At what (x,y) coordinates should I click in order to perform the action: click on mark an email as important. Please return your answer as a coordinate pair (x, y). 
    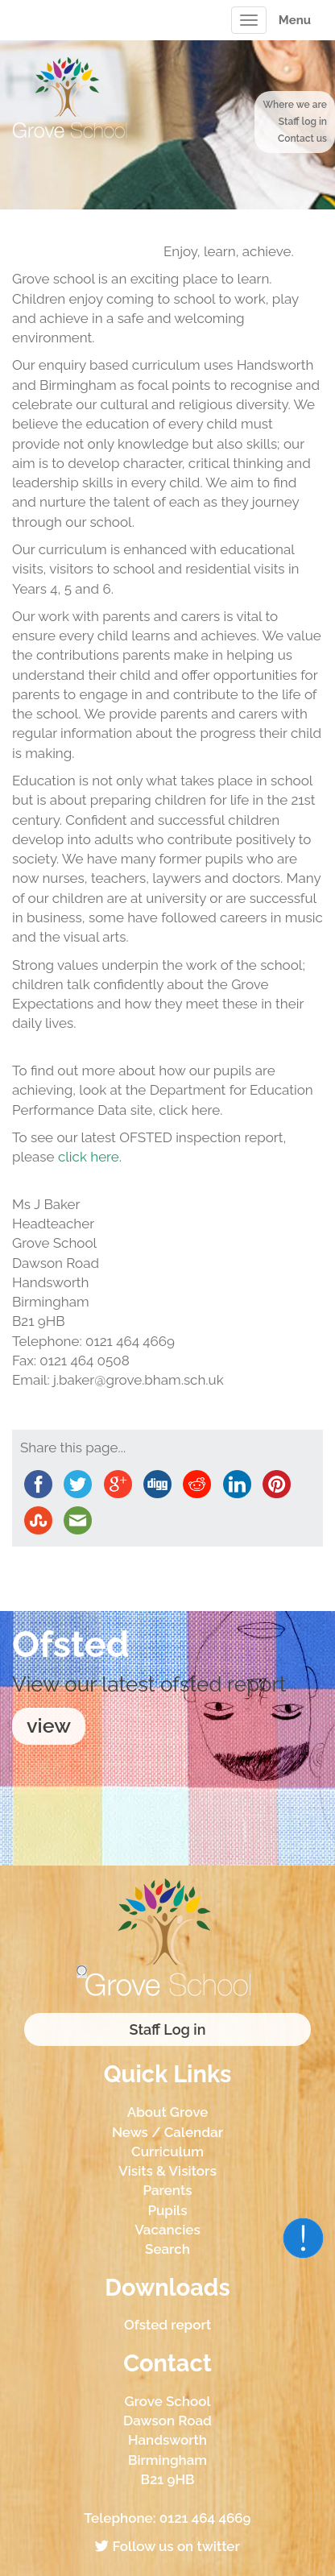
    Looking at the image, I should click on (303, 2238).